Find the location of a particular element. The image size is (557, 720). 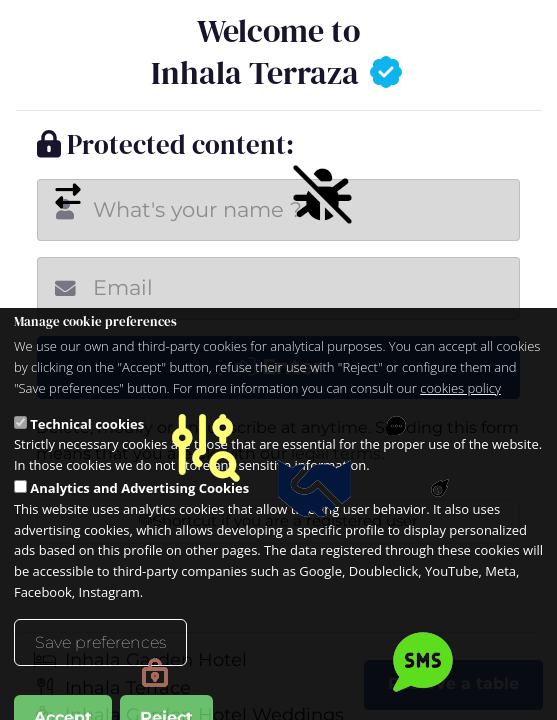

swap or exchange items is located at coordinates (68, 196).